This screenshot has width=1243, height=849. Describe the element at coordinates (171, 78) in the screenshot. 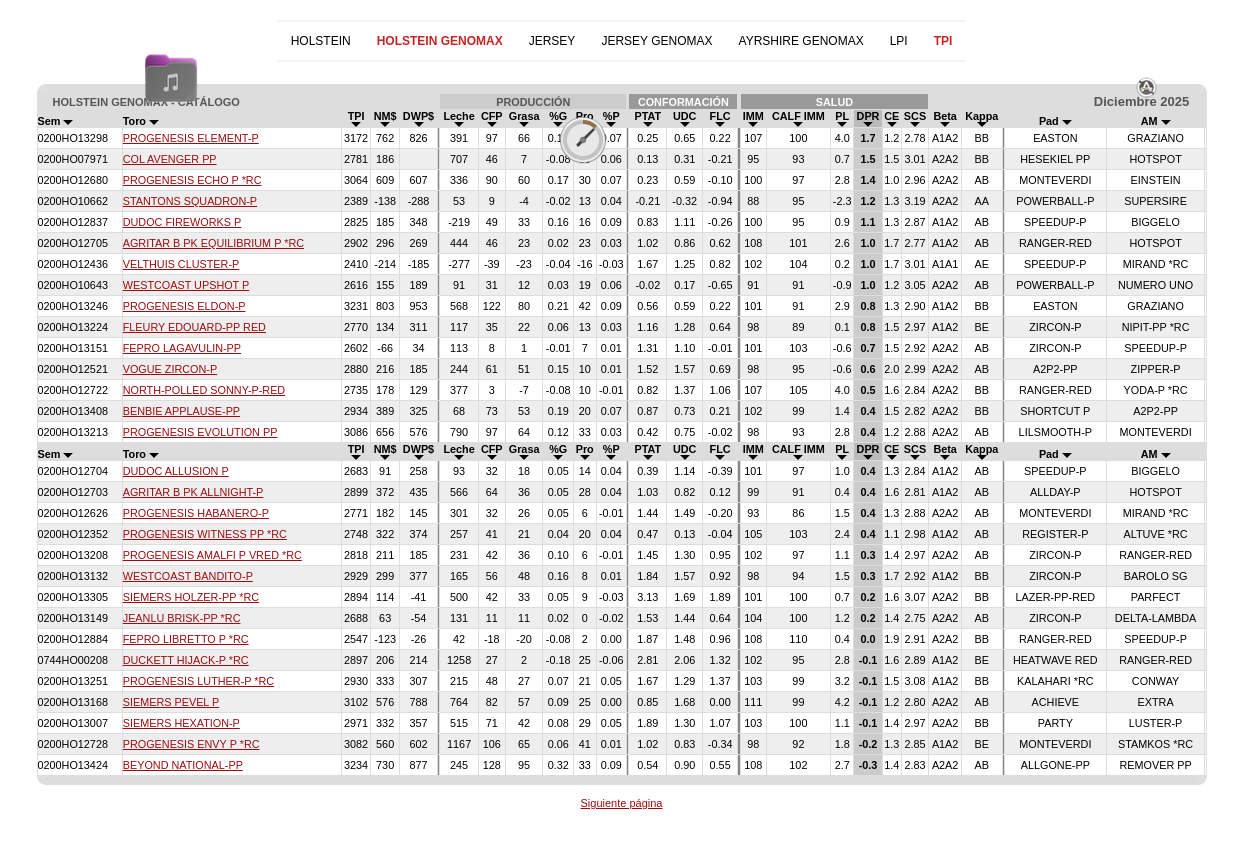

I see `open your music folder` at that location.